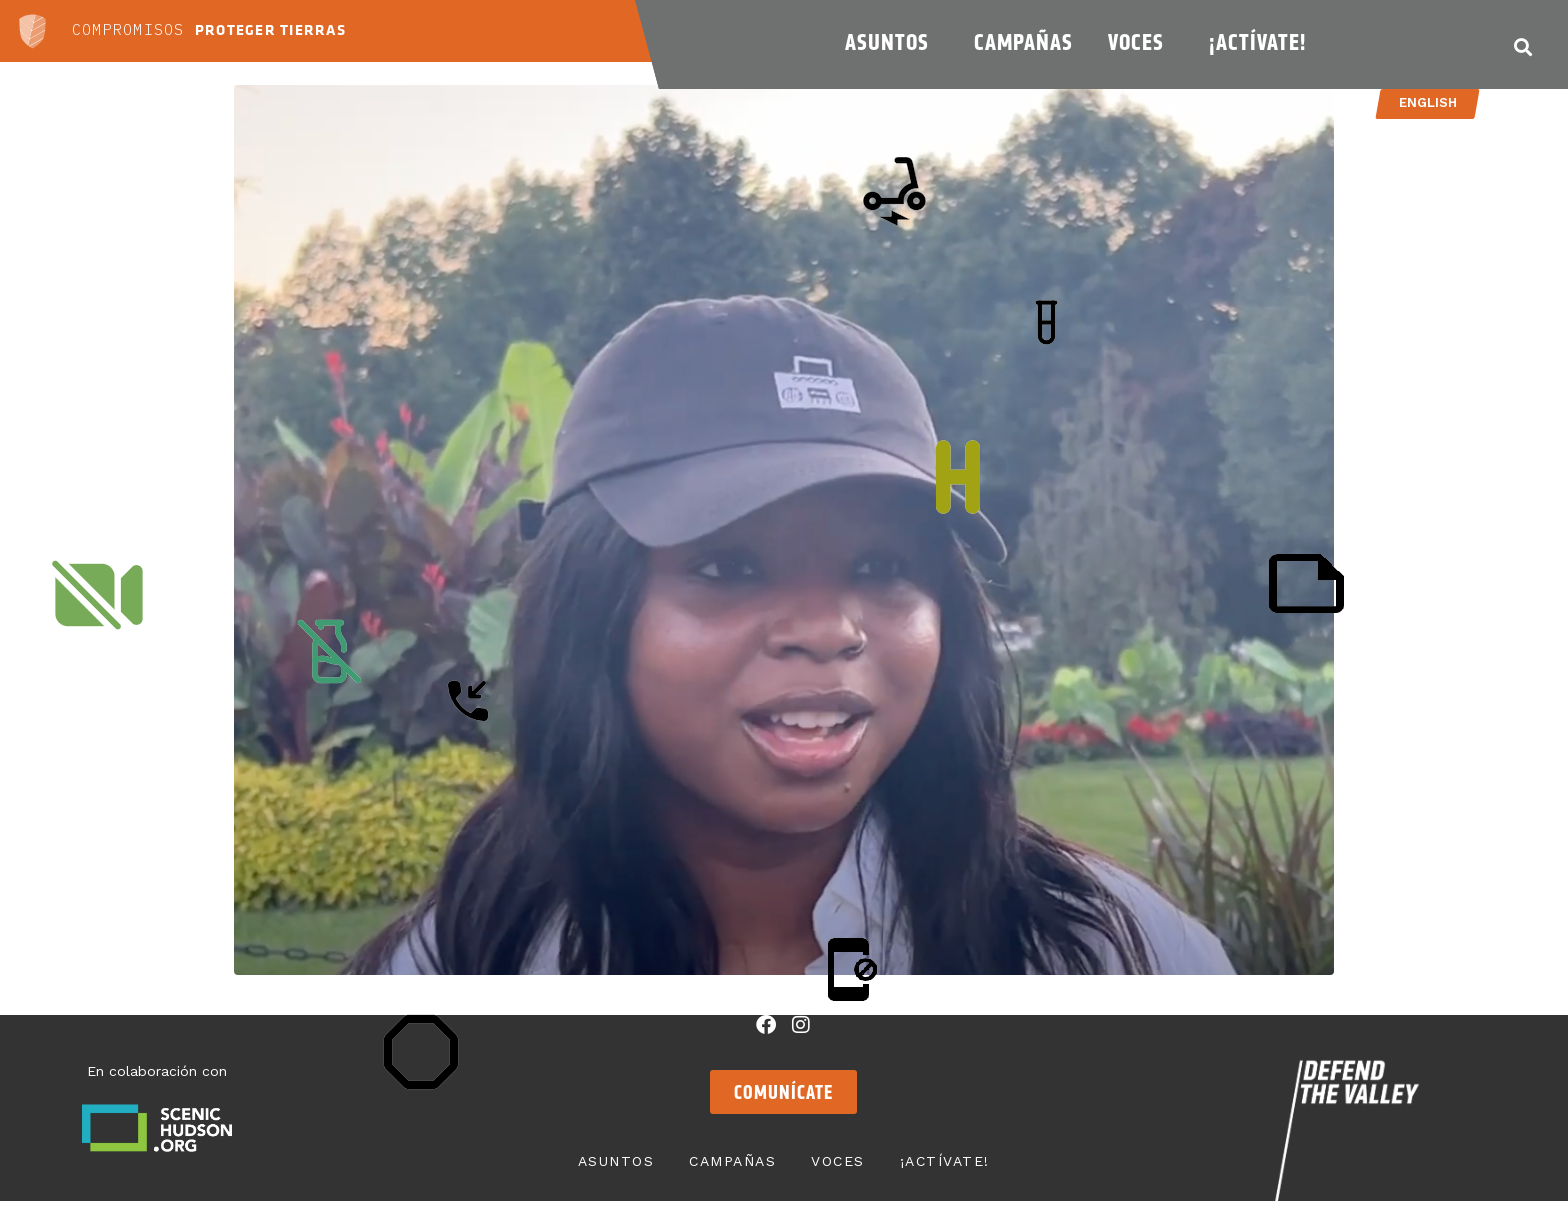  Describe the element at coordinates (1306, 583) in the screenshot. I see `create a new note` at that location.